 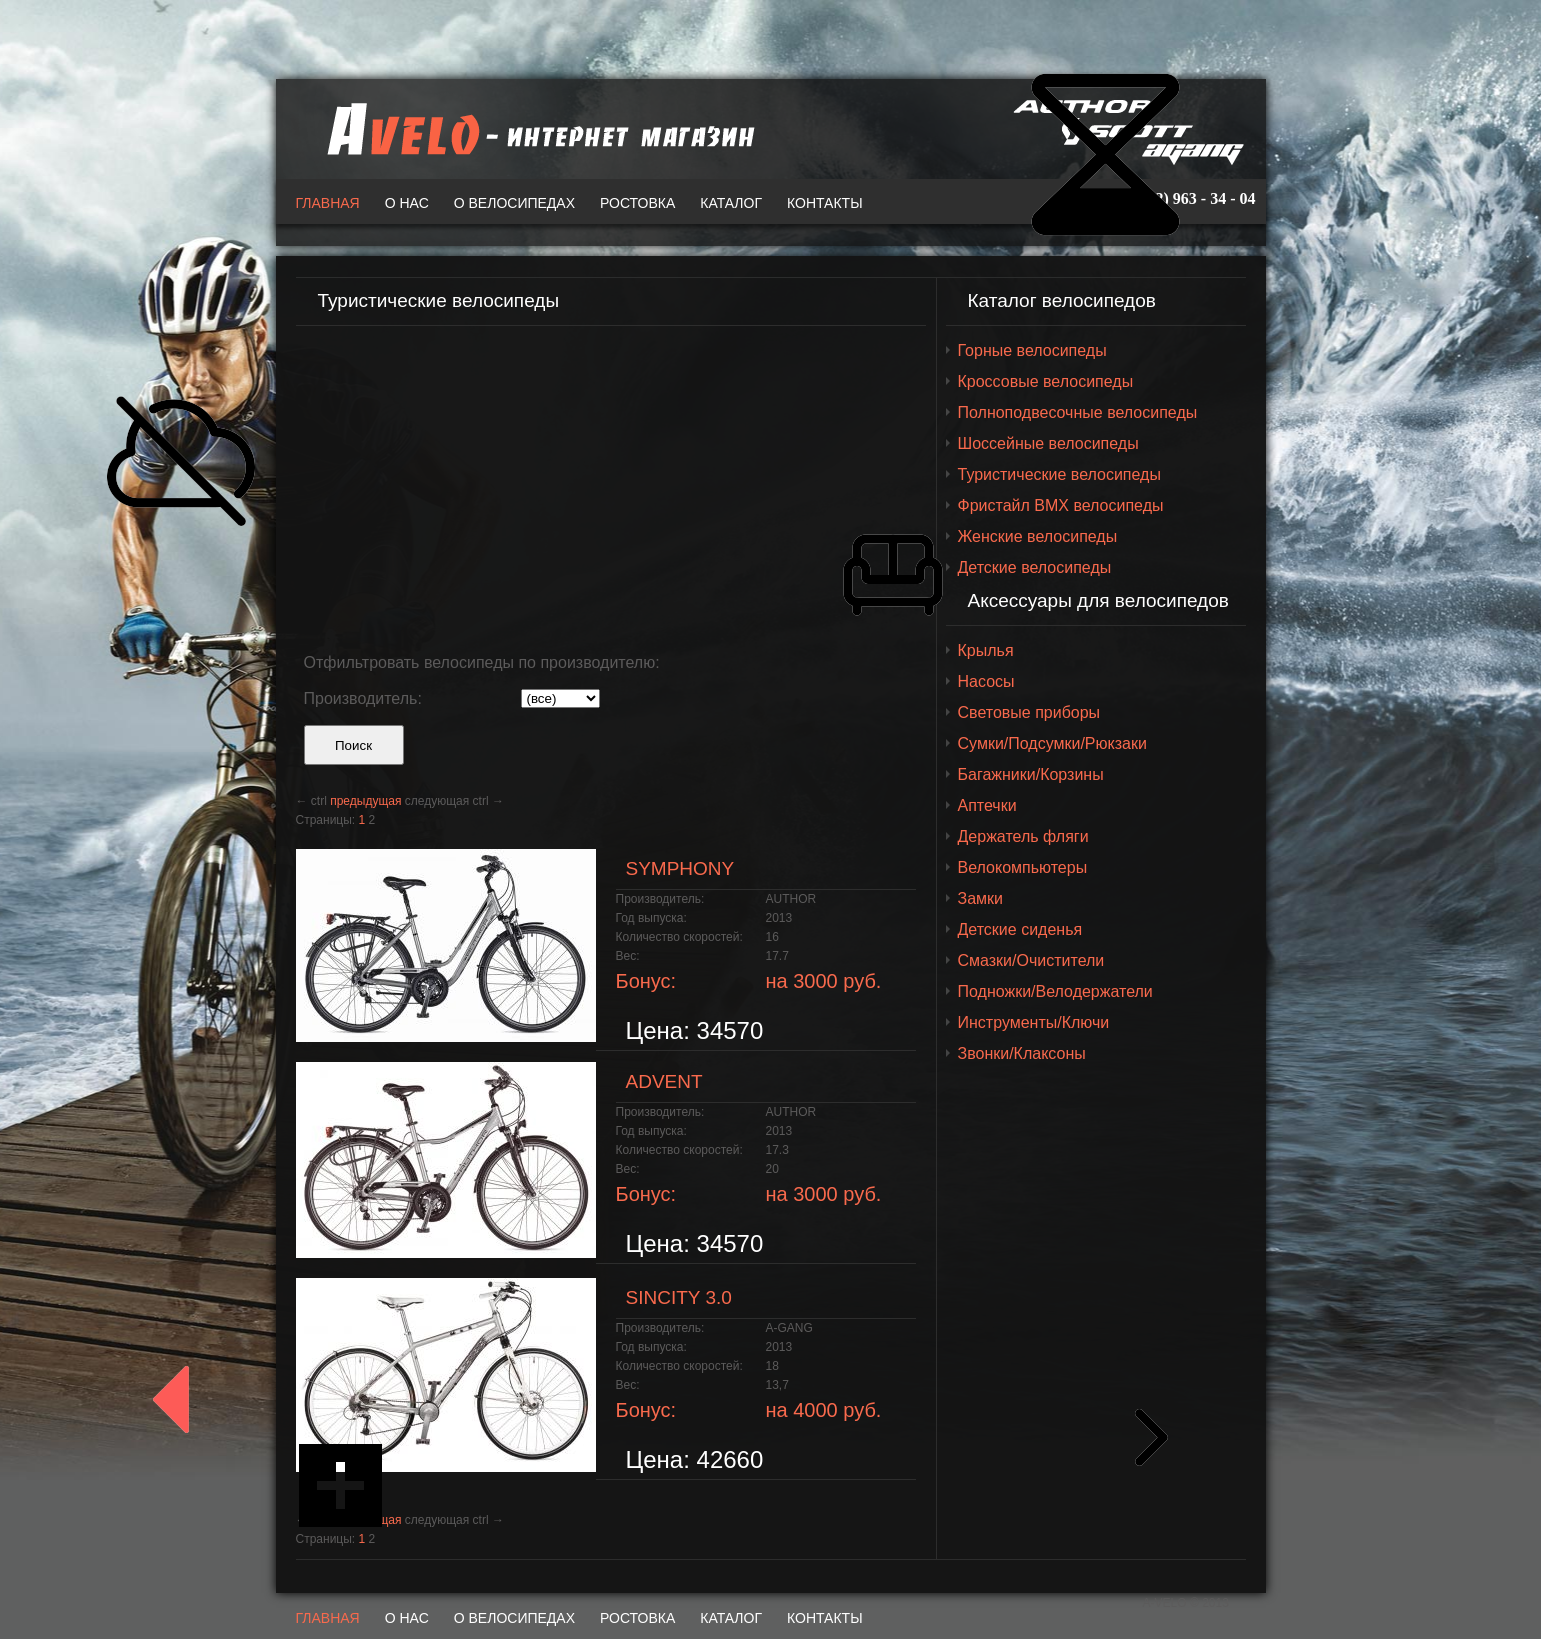 I want to click on indicates time is running low, so click(x=1105, y=154).